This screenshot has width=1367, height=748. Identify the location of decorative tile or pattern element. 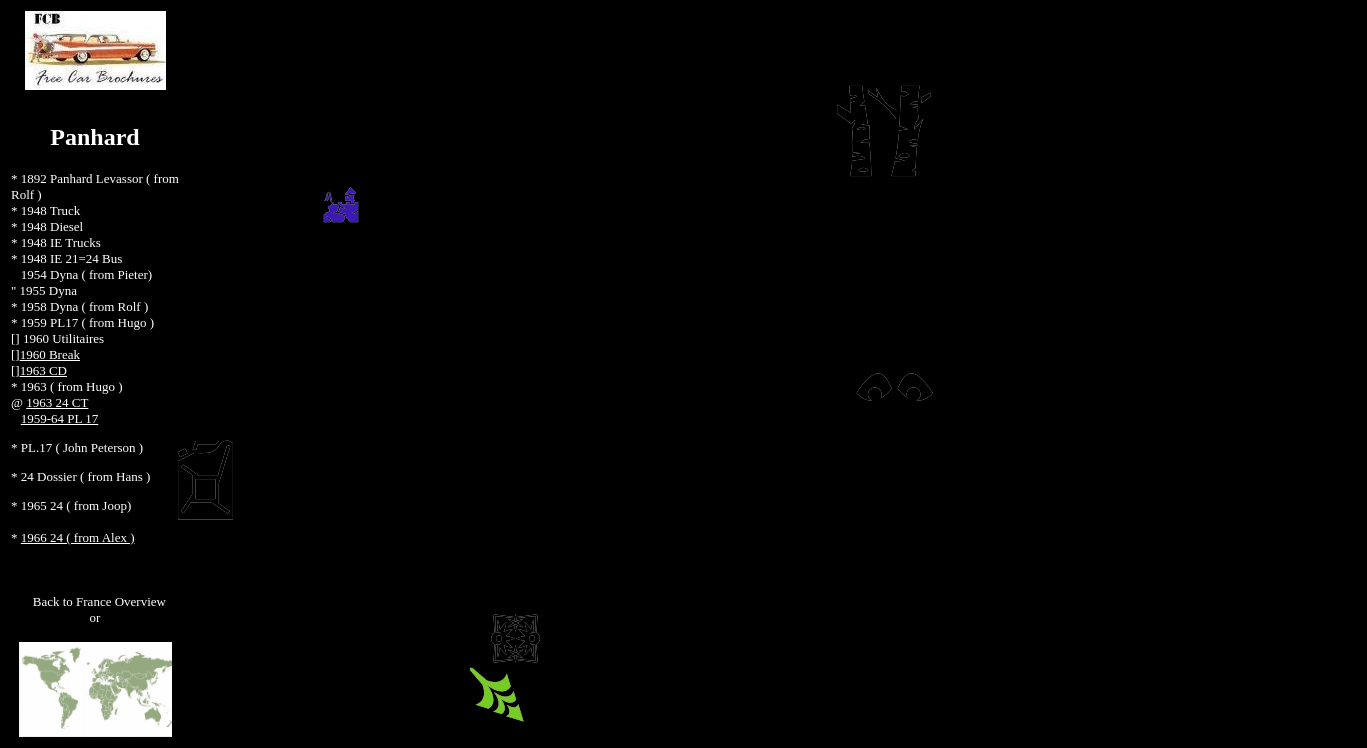
(515, 638).